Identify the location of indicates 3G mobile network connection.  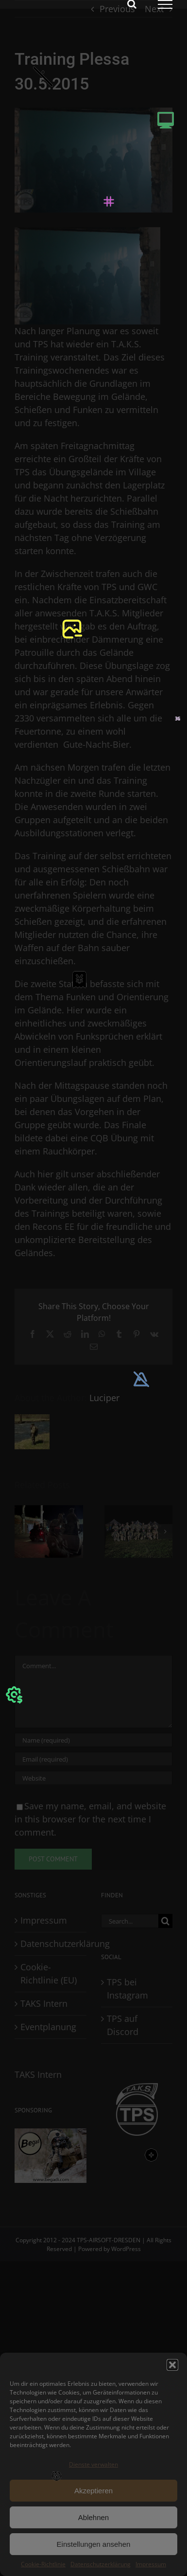
(178, 719).